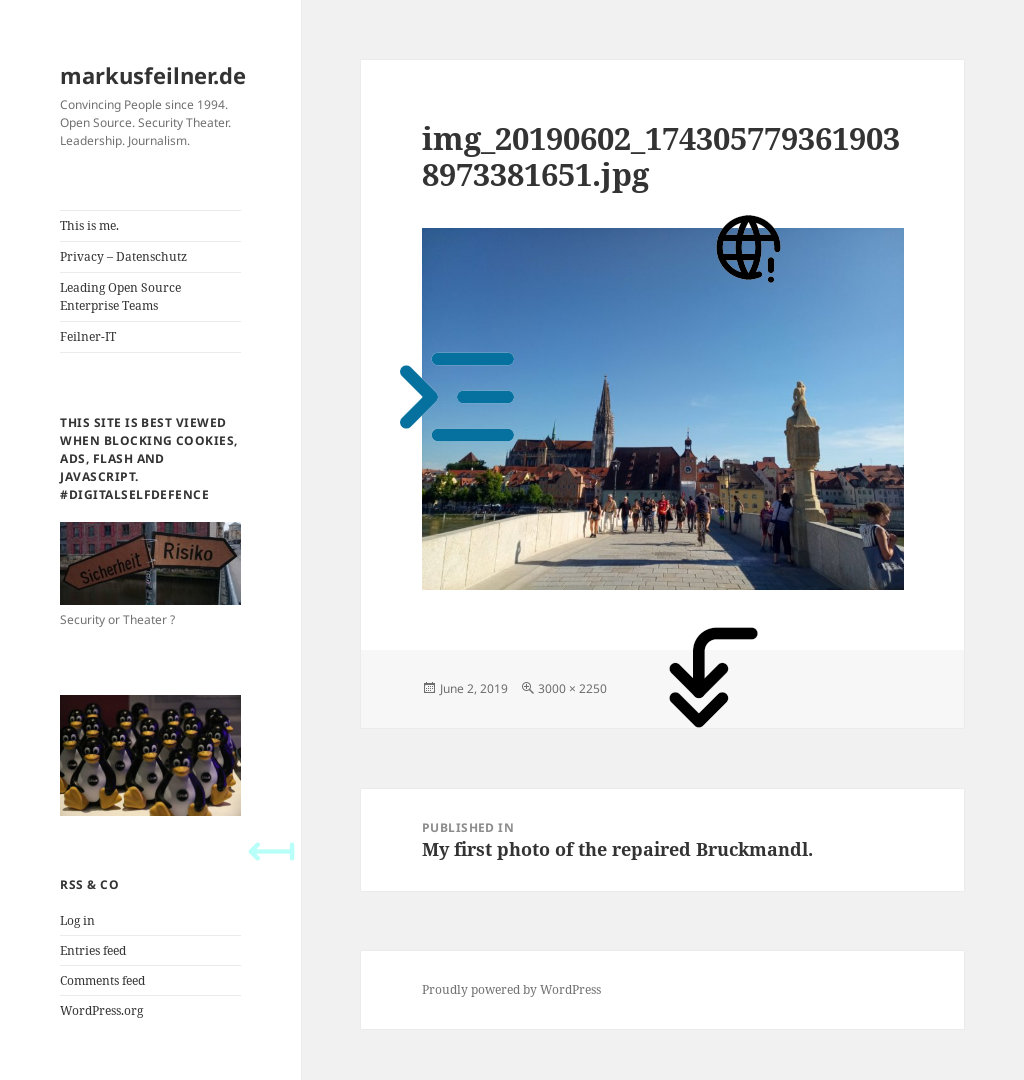 This screenshot has width=1024, height=1080. I want to click on go back and scroll down, so click(716, 680).